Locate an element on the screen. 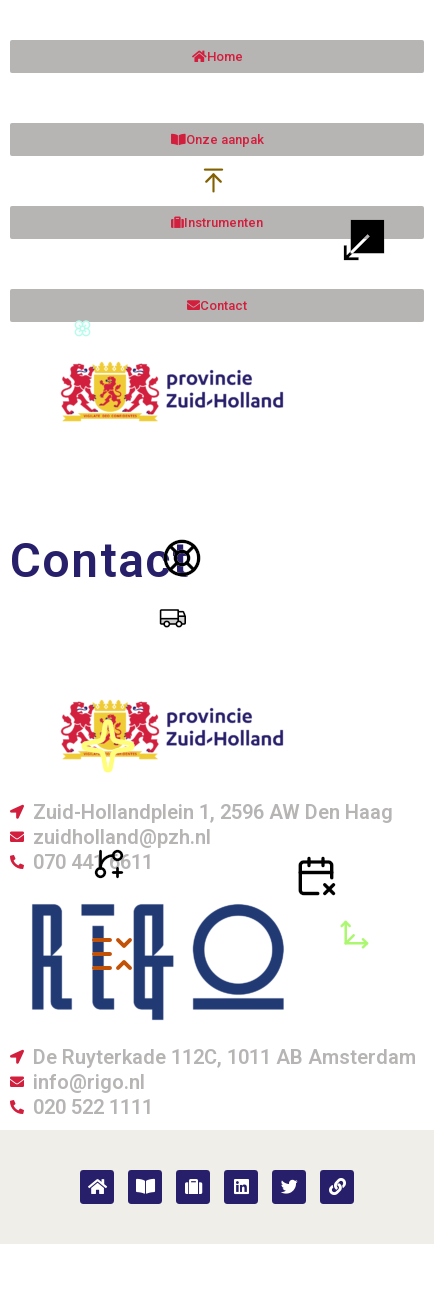  collapse or minimize a panel is located at coordinates (364, 240).